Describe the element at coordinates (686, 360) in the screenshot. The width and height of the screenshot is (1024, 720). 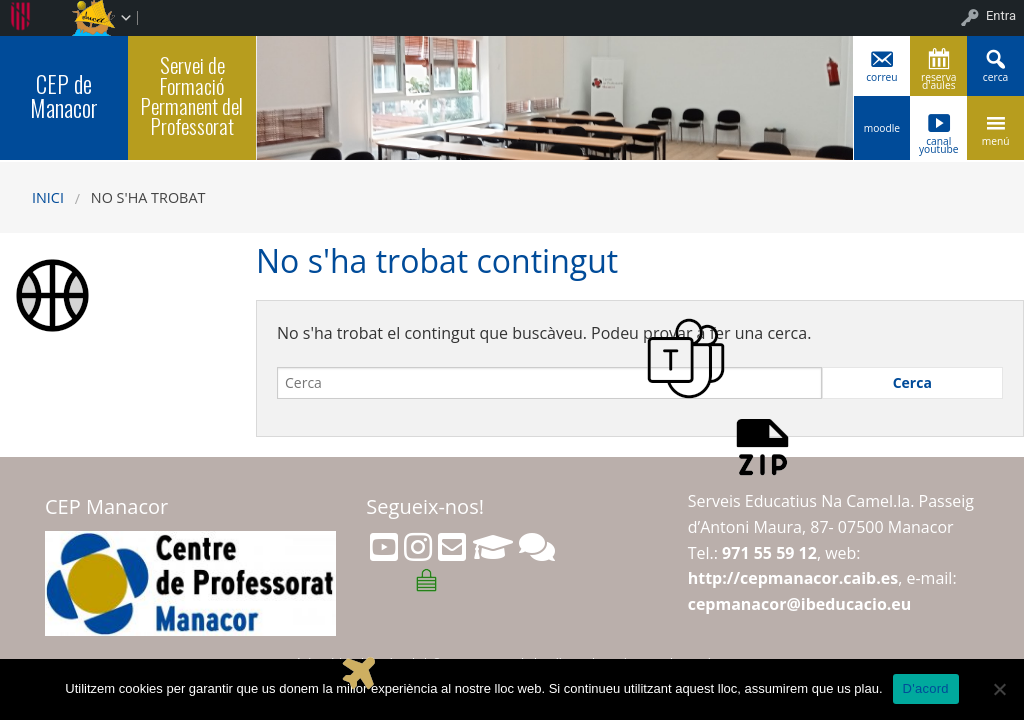
I see `open Microsoft Teams` at that location.